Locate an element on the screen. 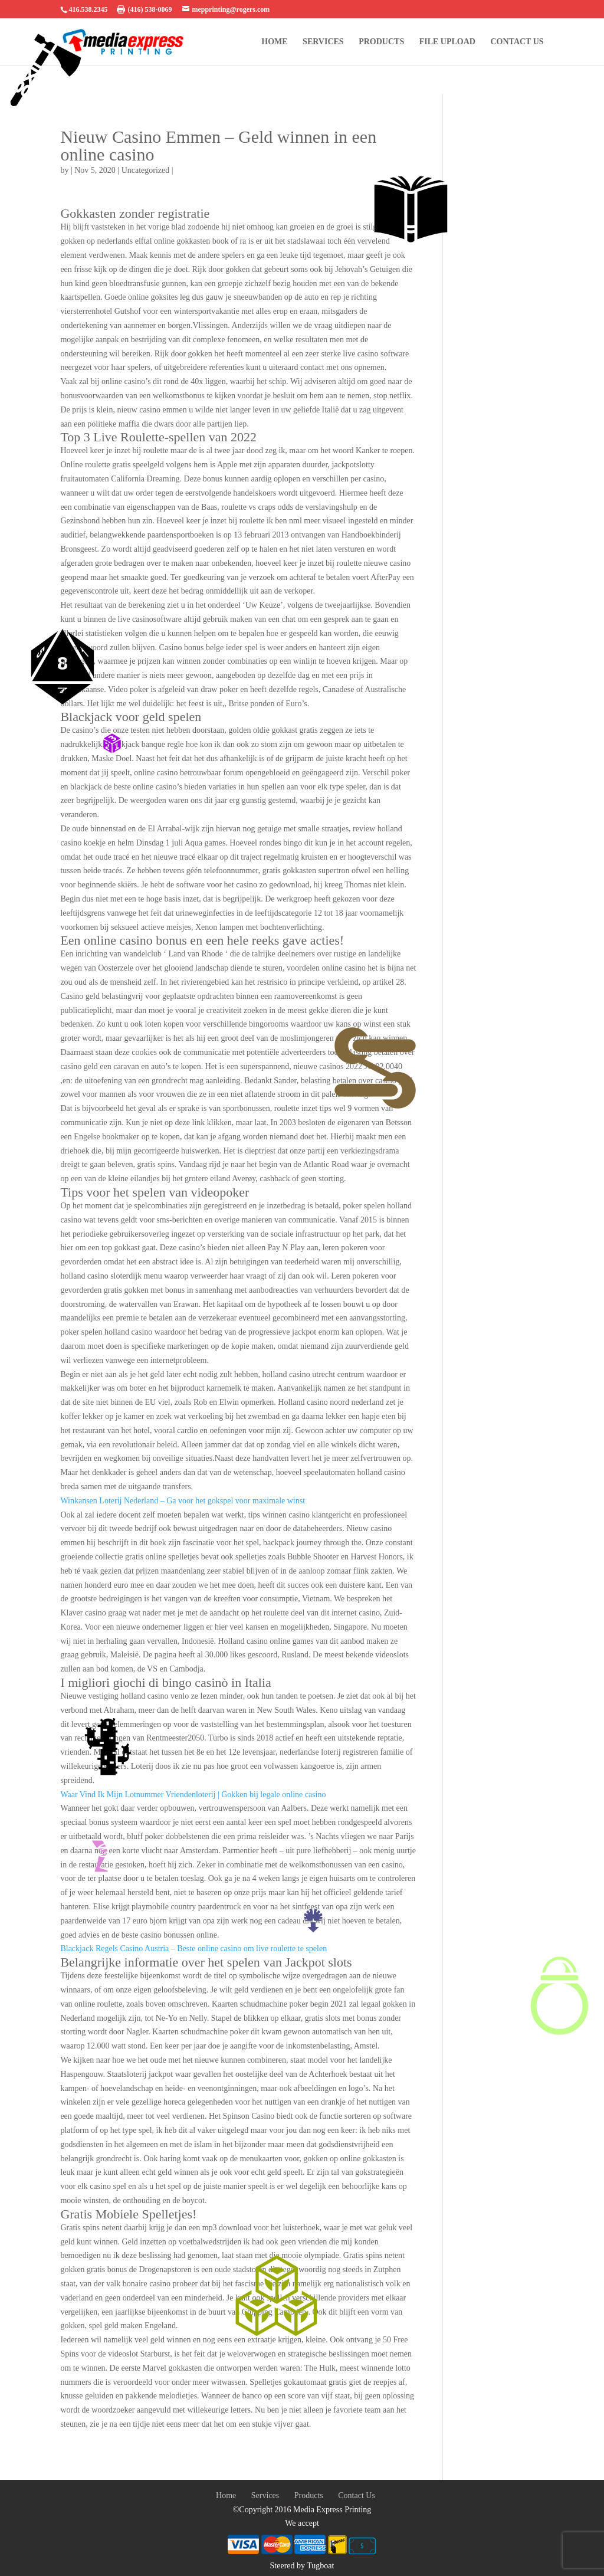 Image resolution: width=604 pixels, height=2576 pixels. open a book or reading material is located at coordinates (411, 211).